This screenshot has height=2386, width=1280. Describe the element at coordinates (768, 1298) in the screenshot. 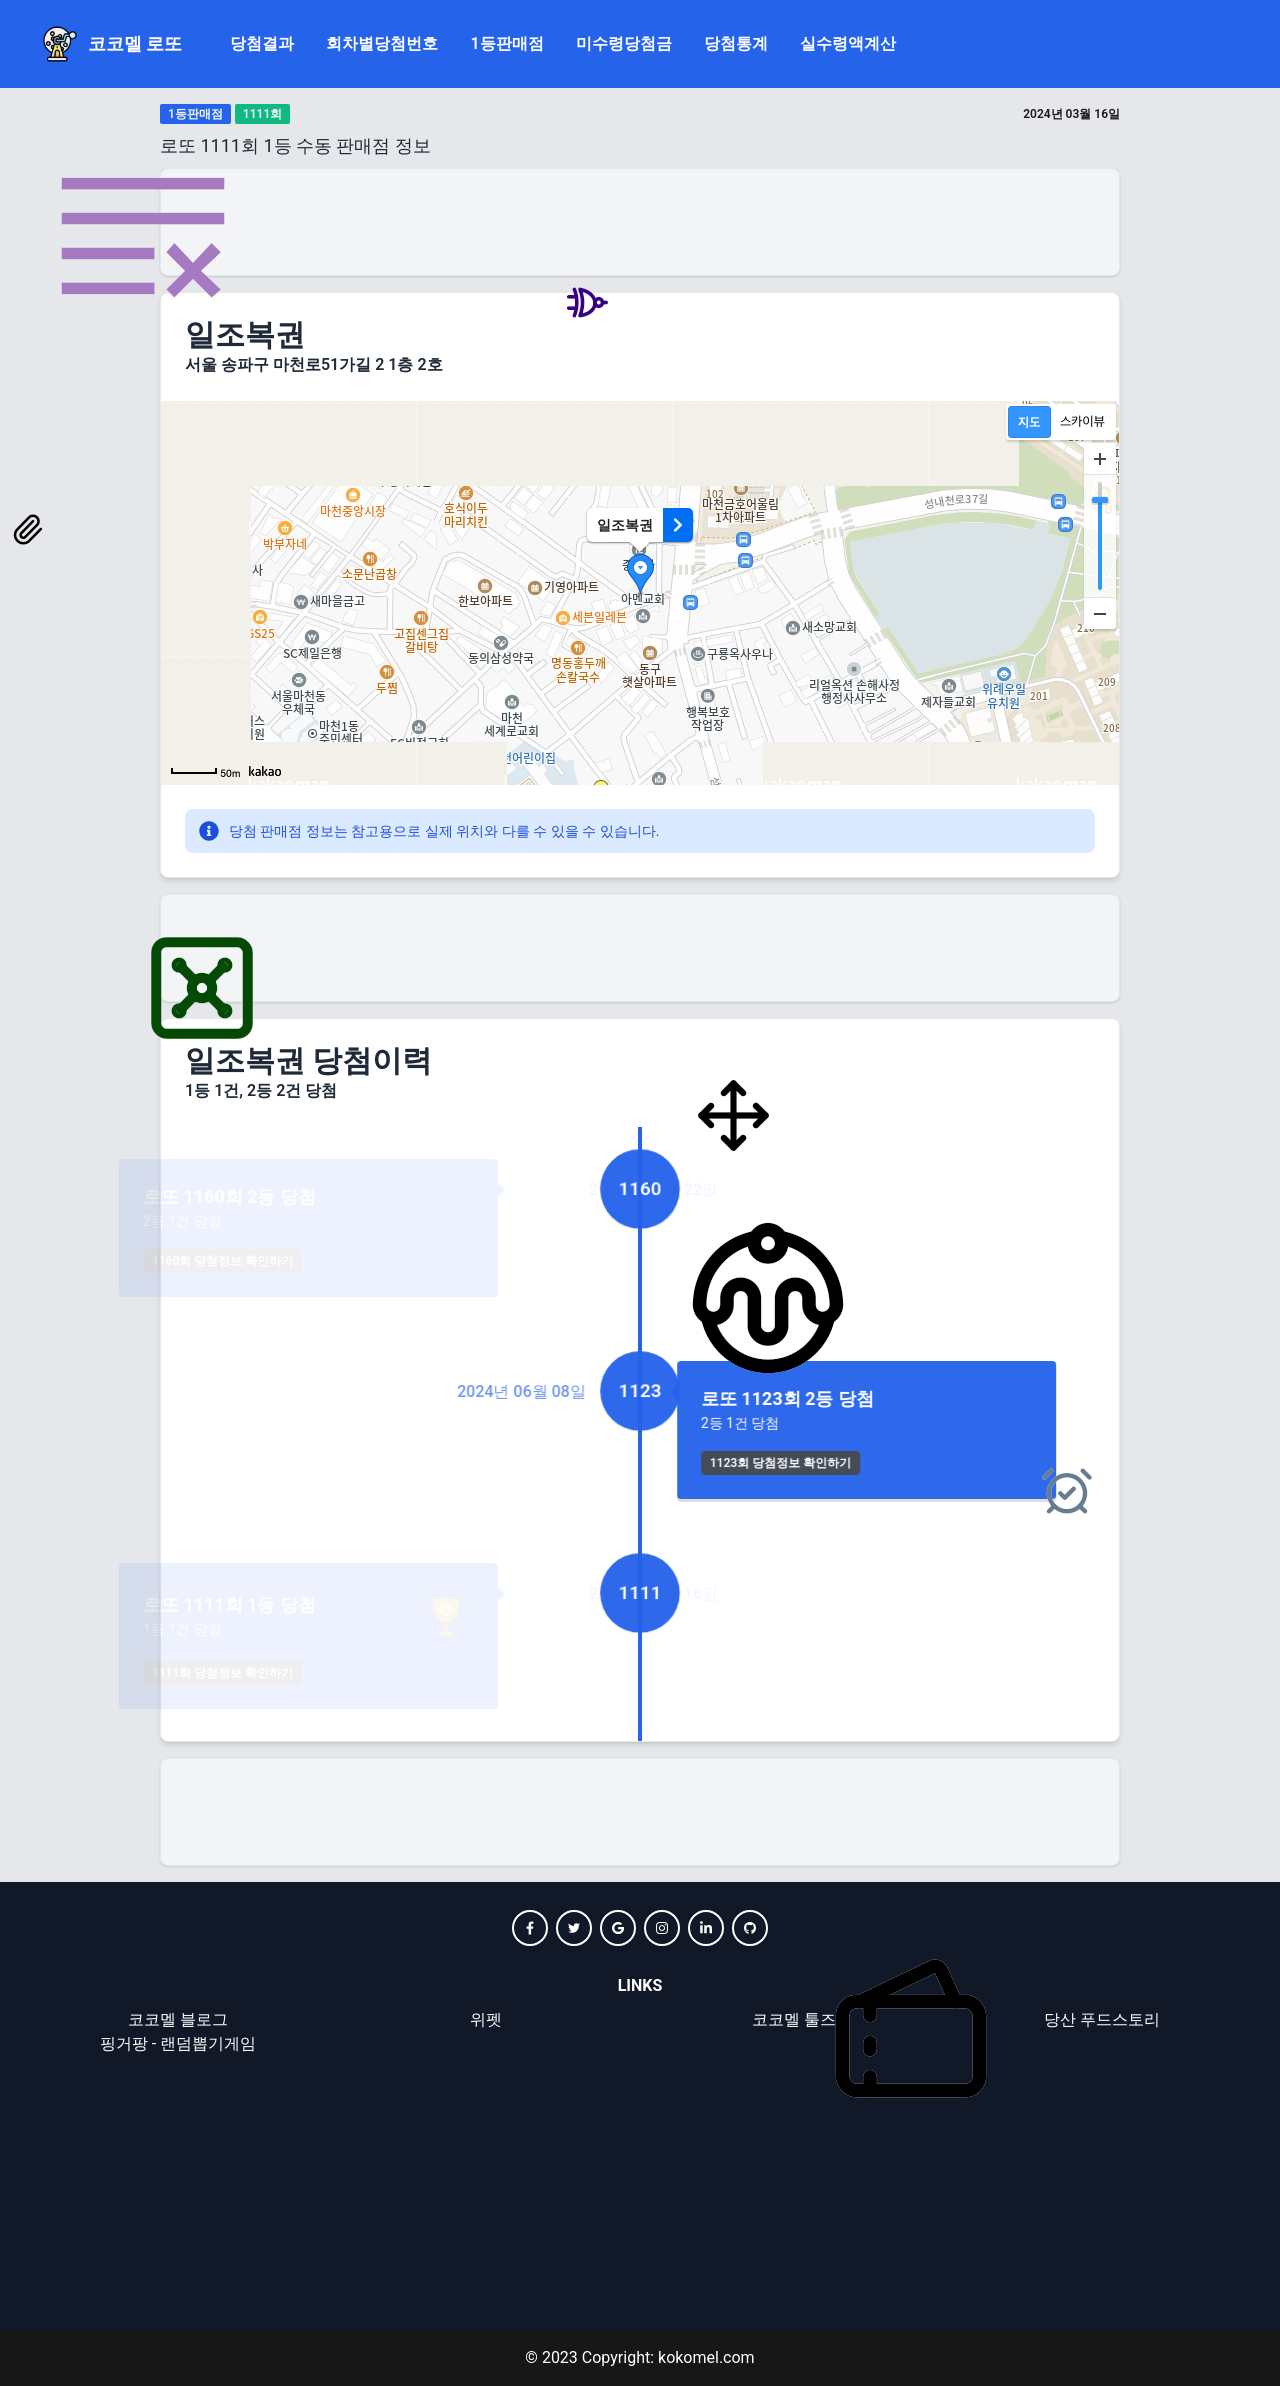

I see `view dessert menu options` at that location.